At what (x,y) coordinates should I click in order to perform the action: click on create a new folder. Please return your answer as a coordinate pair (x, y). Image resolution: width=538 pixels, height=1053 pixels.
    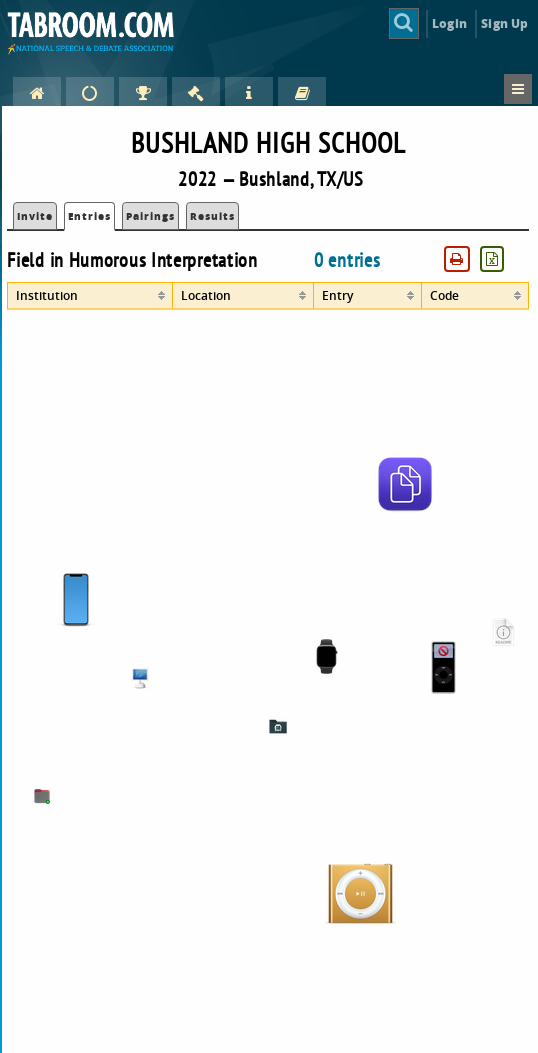
    Looking at the image, I should click on (42, 796).